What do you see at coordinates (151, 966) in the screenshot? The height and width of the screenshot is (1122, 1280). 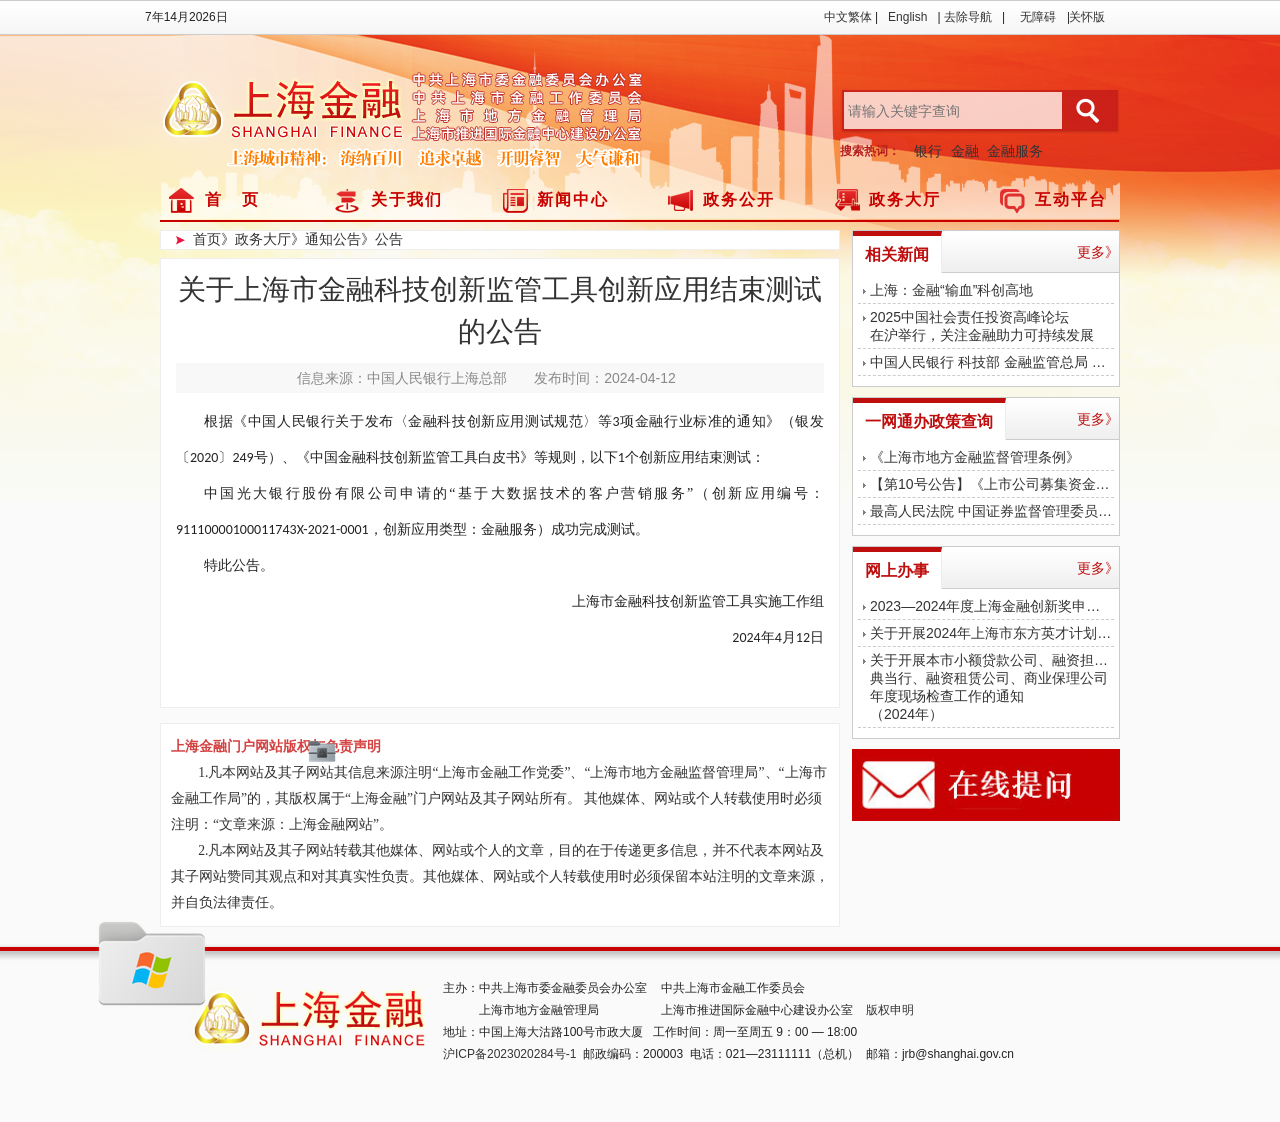 I see `open windows 7 system files folder` at bounding box center [151, 966].